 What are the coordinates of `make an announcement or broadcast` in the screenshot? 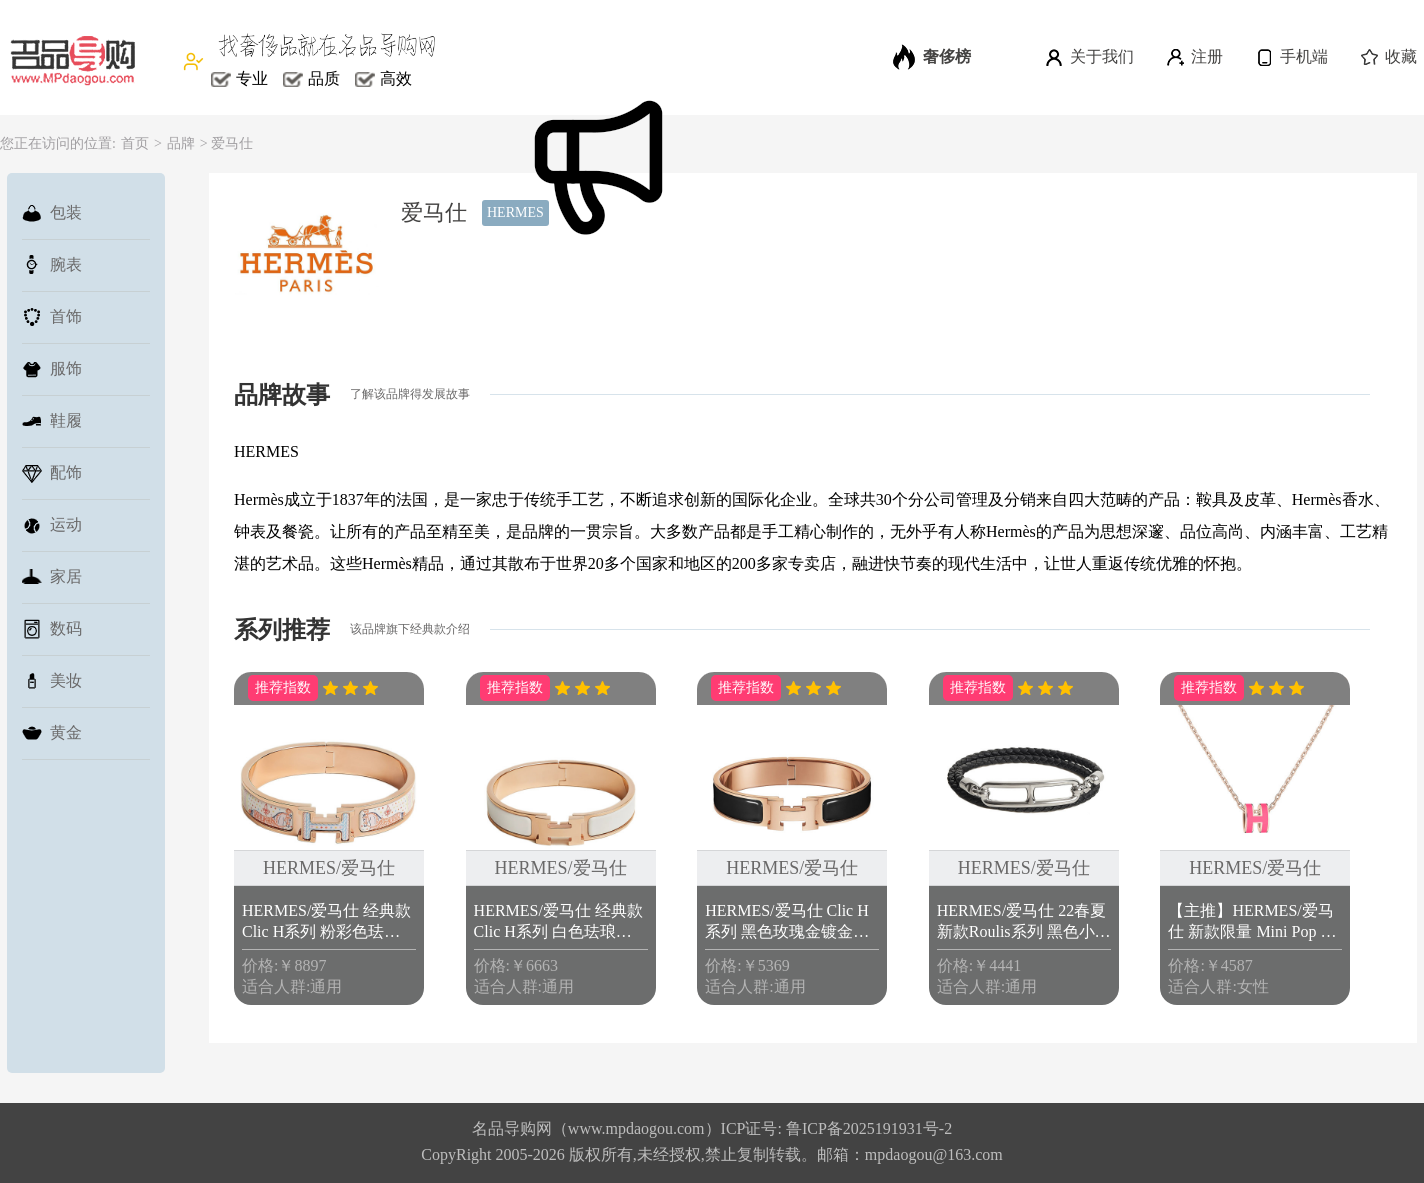 It's located at (598, 164).